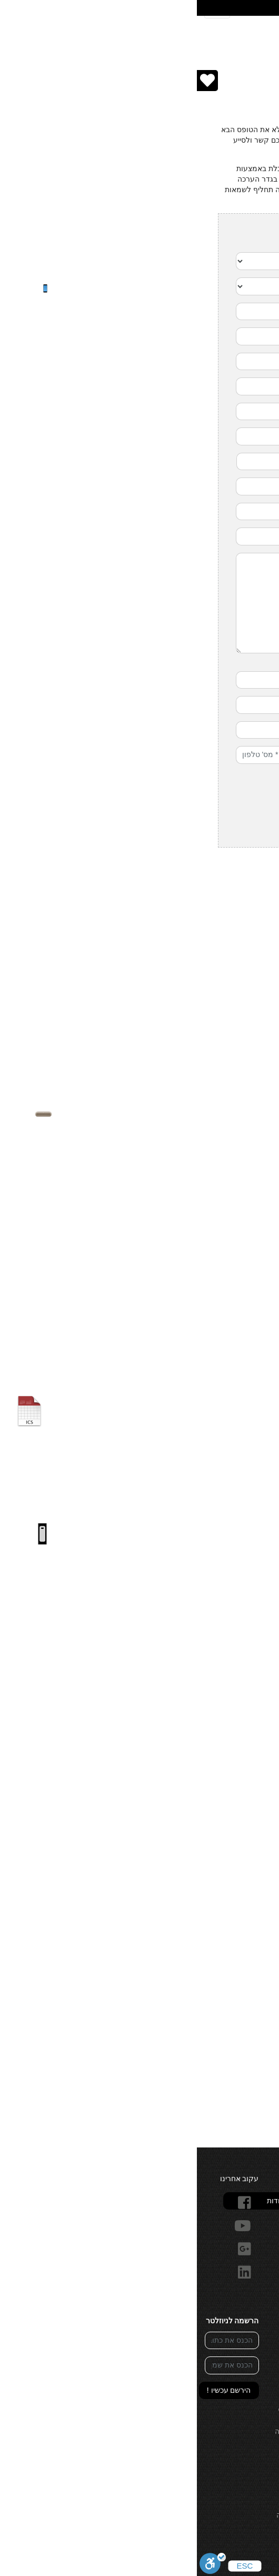  What do you see at coordinates (29, 1411) in the screenshot?
I see `open or import an ICS calendar file` at bounding box center [29, 1411].